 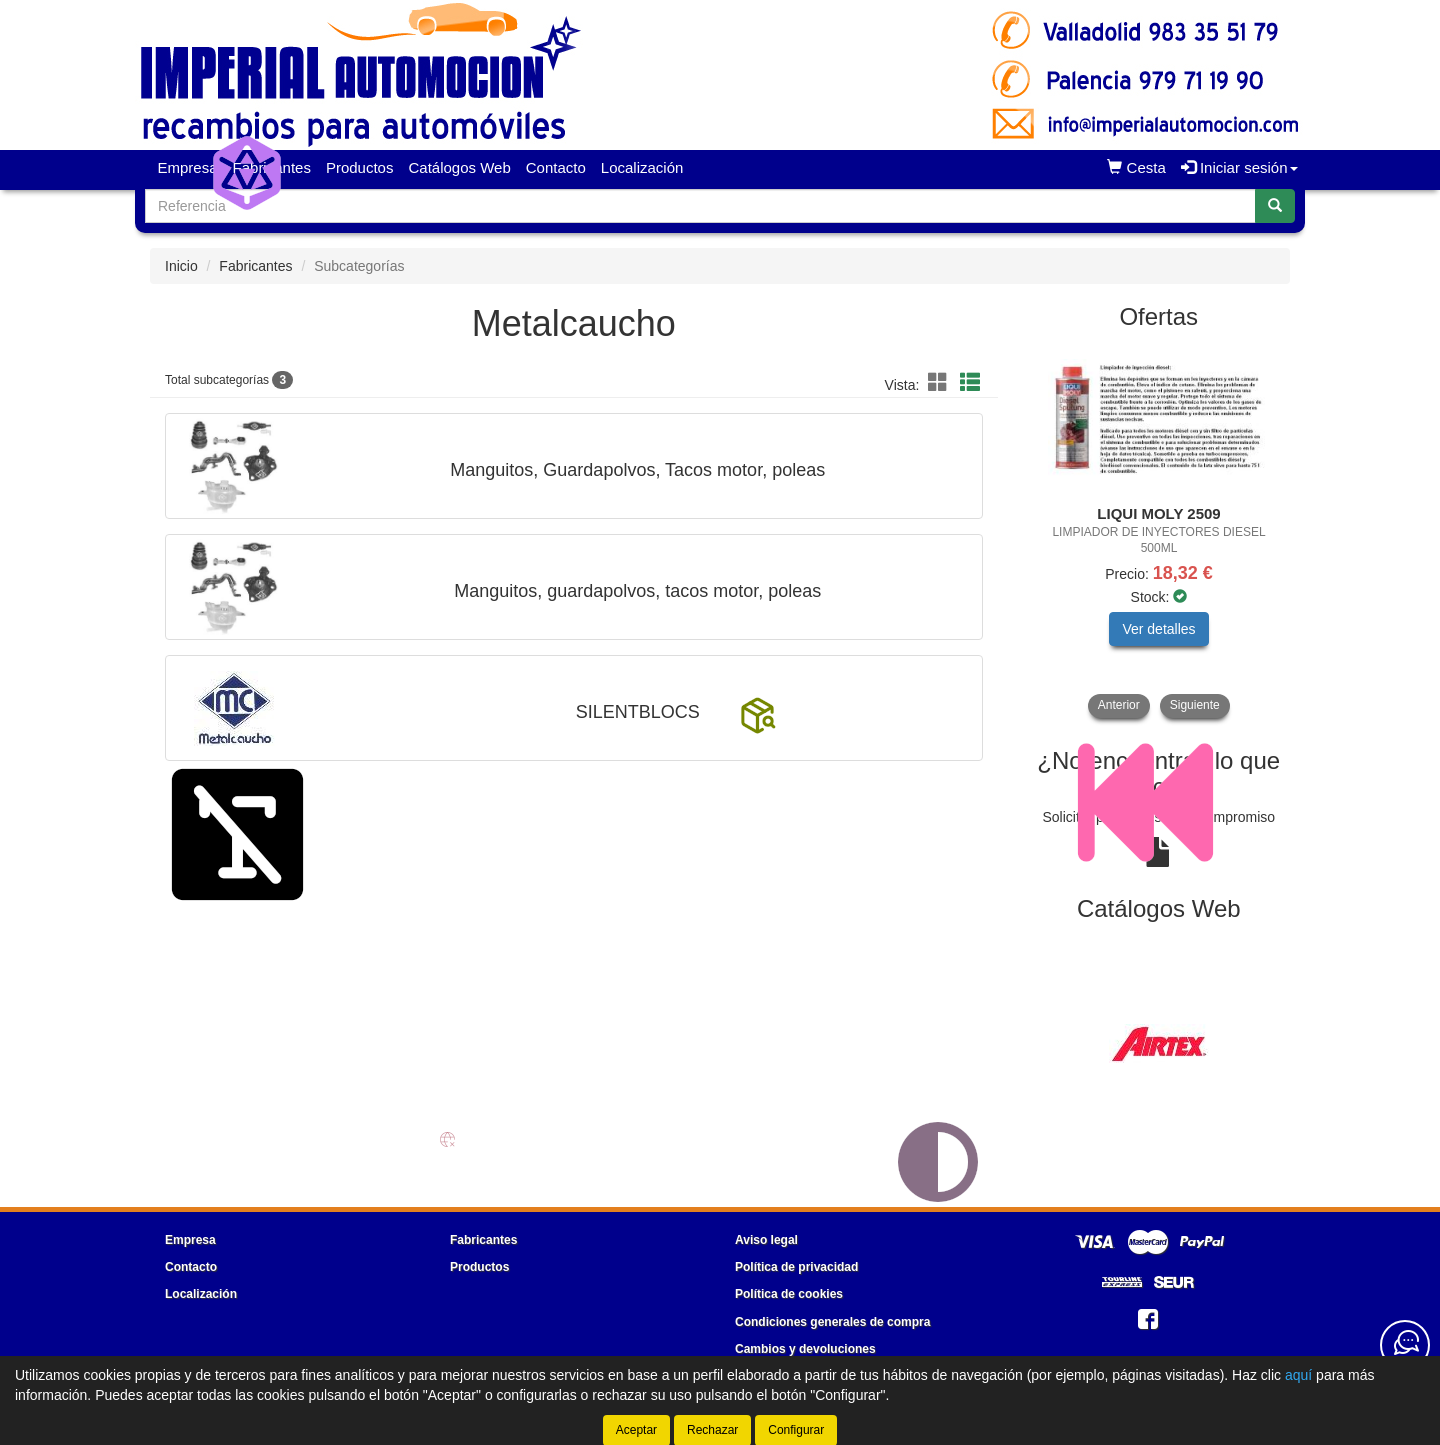 I want to click on access tabletop gaming or RPG features, so click(x=247, y=172).